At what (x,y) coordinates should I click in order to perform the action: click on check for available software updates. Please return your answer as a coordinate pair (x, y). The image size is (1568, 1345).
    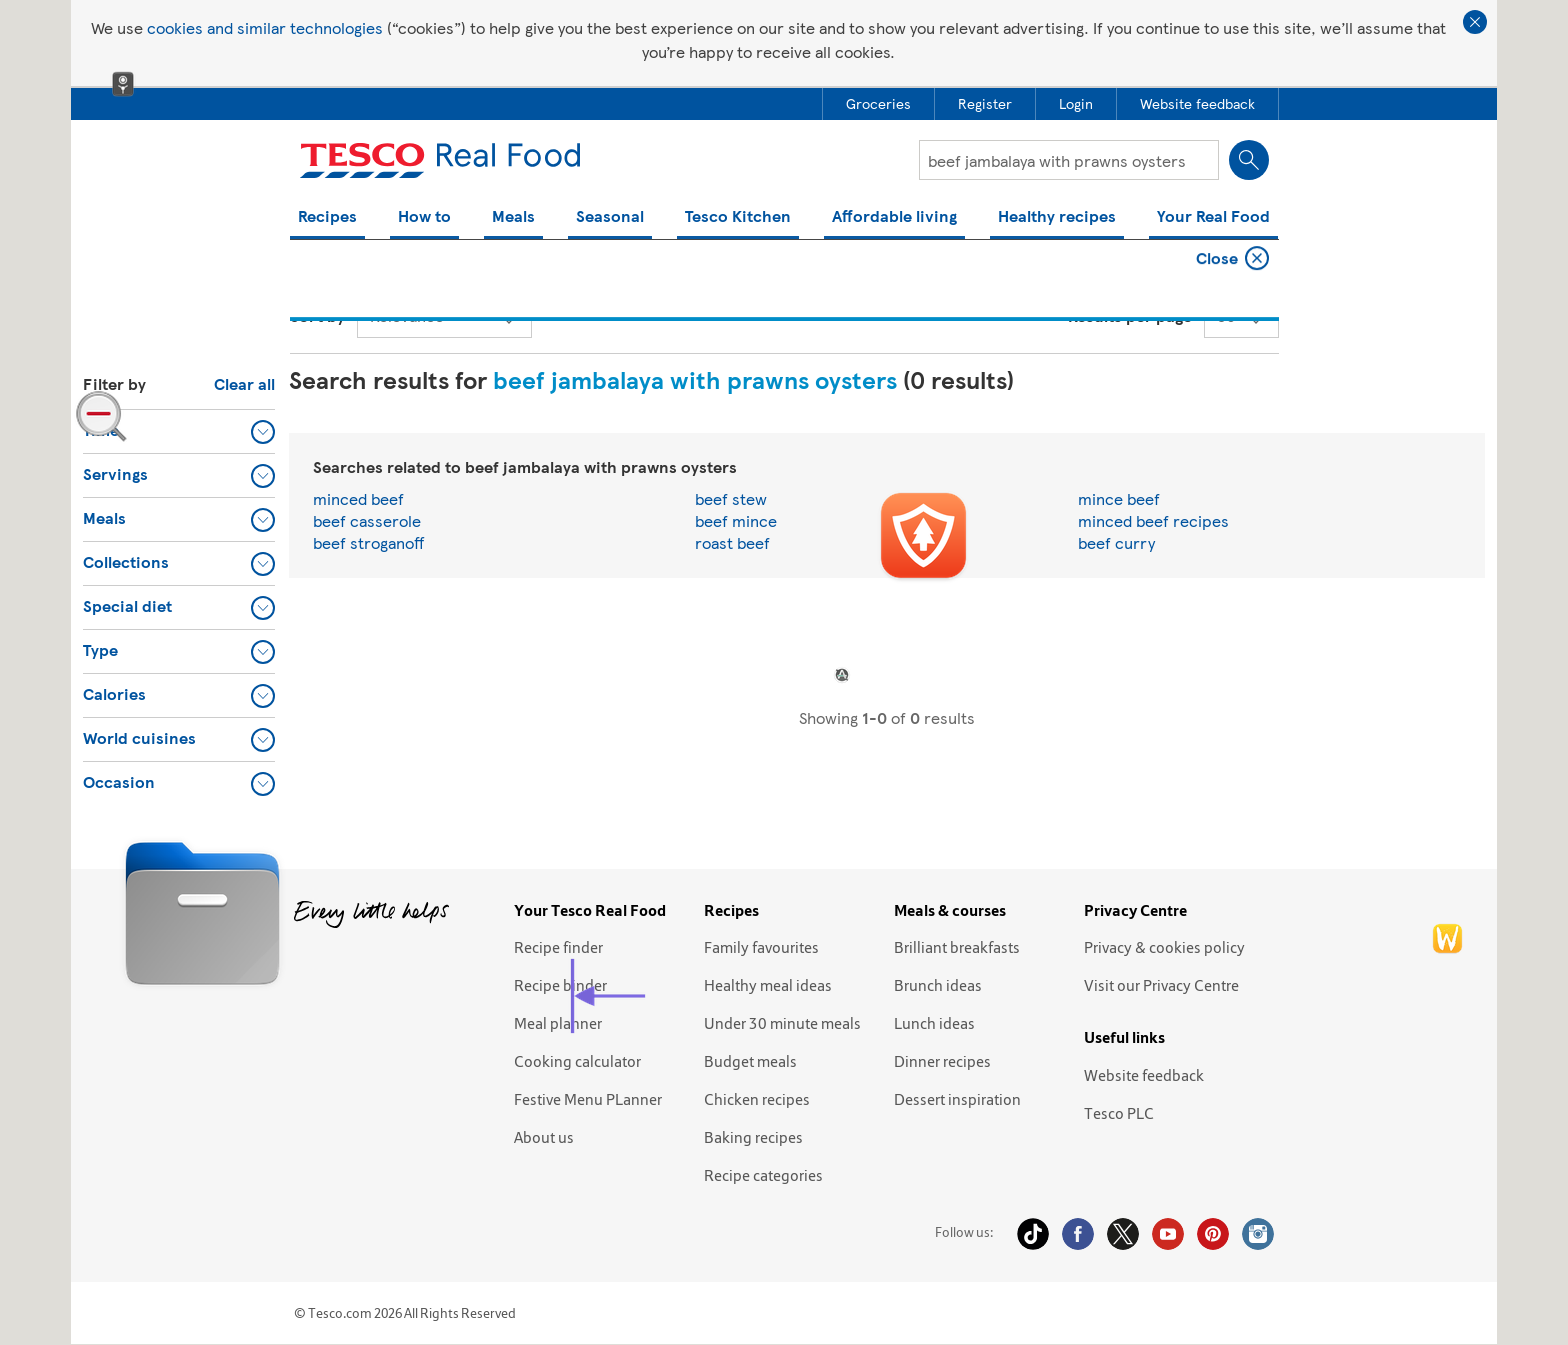
    Looking at the image, I should click on (842, 675).